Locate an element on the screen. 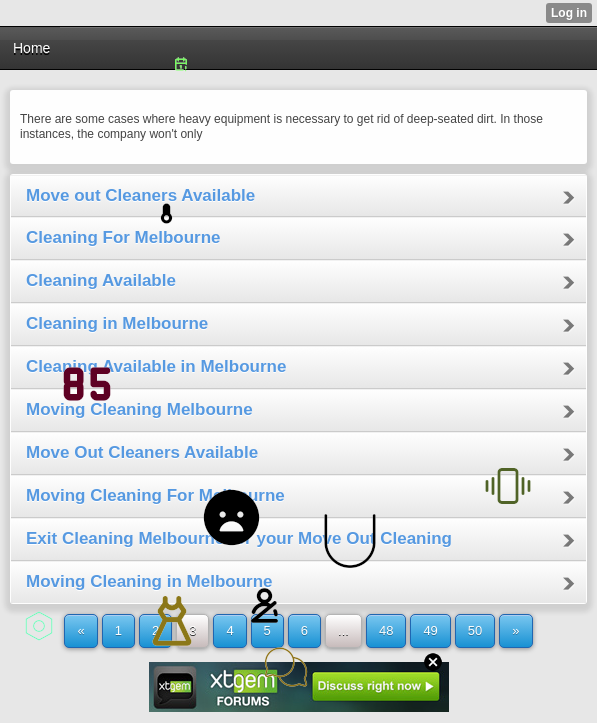 The image size is (597, 723). open chat or messaging is located at coordinates (286, 667).